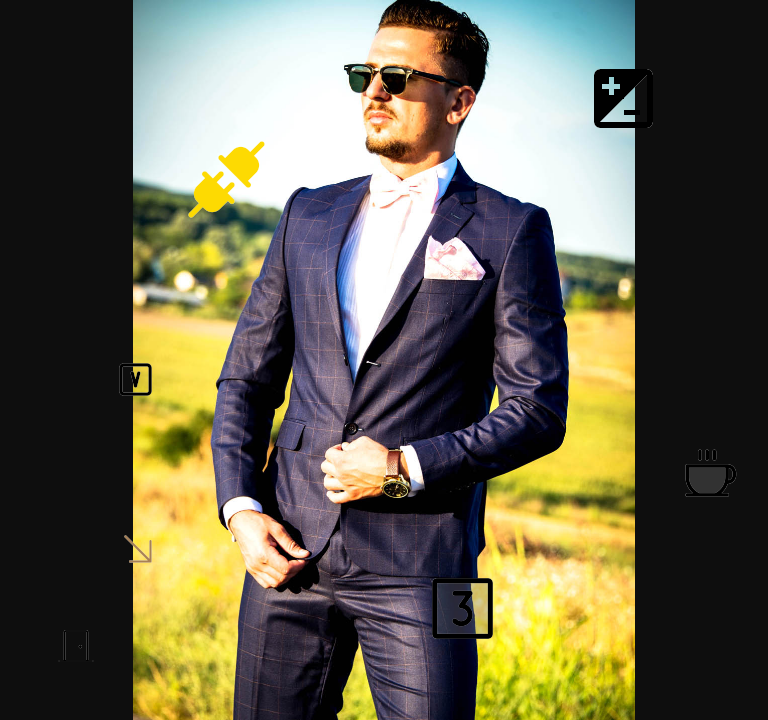  What do you see at coordinates (226, 179) in the screenshot?
I see `connect or establish a connection` at bounding box center [226, 179].